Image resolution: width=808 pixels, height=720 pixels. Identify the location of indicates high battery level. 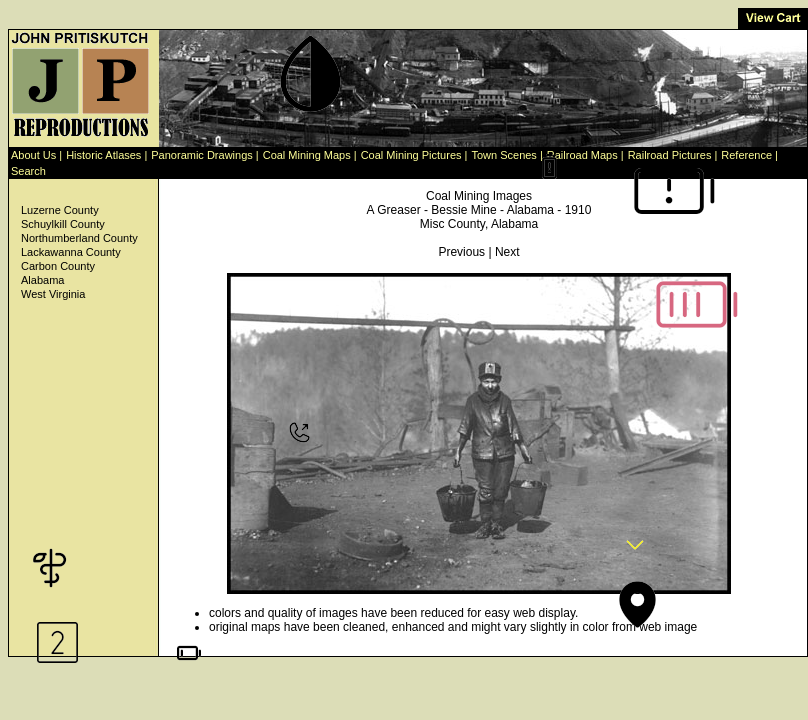
(695, 304).